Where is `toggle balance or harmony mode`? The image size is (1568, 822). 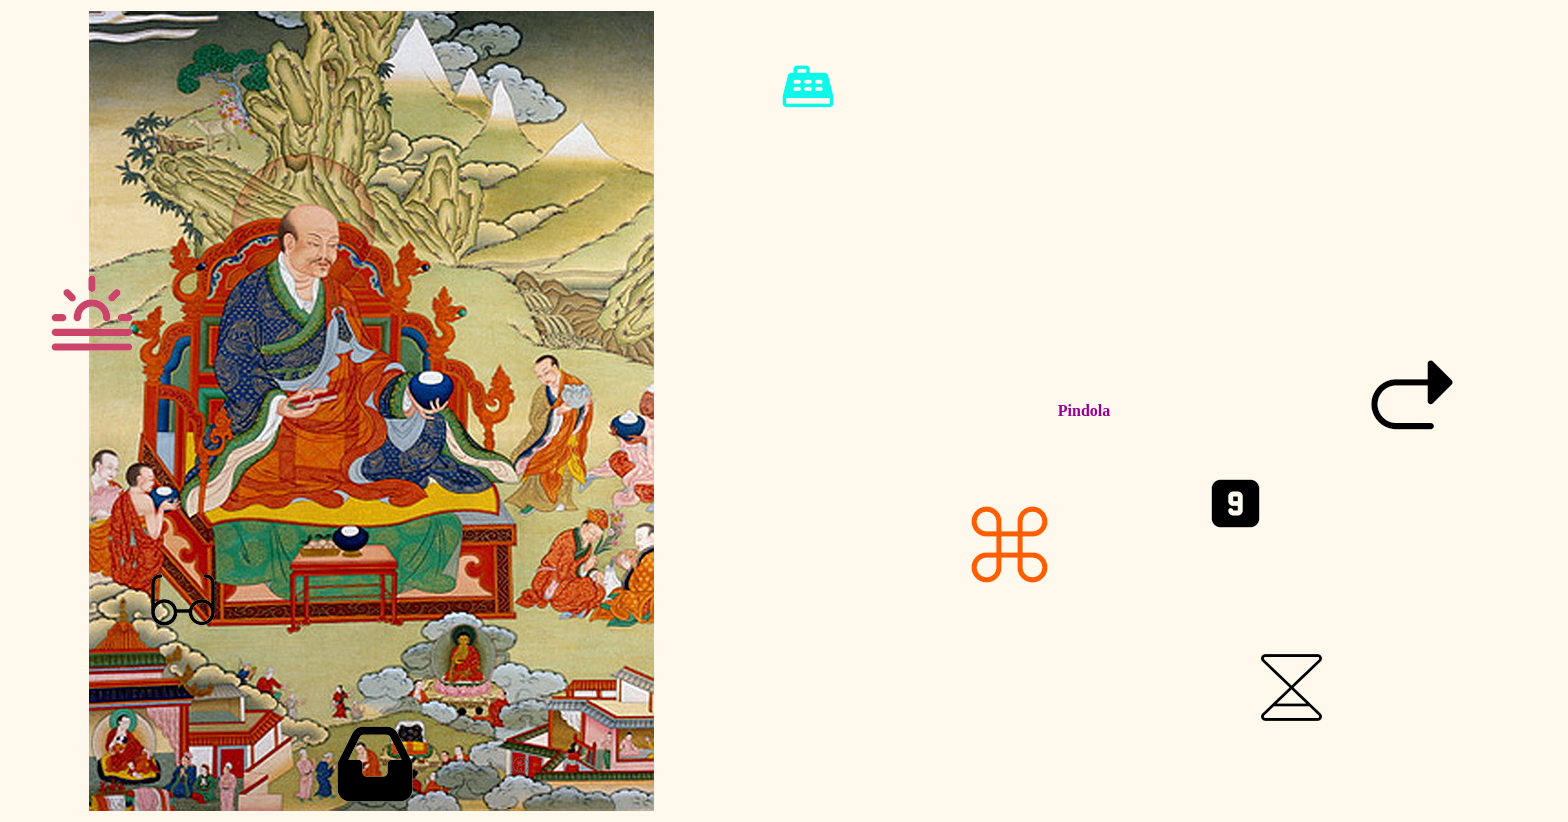 toggle balance or harmony mode is located at coordinates (521, 765).